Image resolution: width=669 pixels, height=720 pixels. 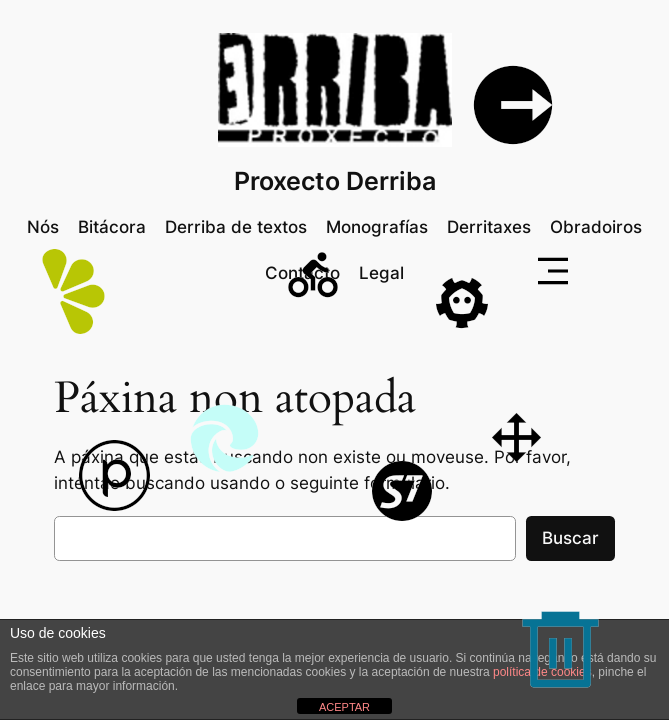 I want to click on access cycling or bike route directions, so click(x=313, y=277).